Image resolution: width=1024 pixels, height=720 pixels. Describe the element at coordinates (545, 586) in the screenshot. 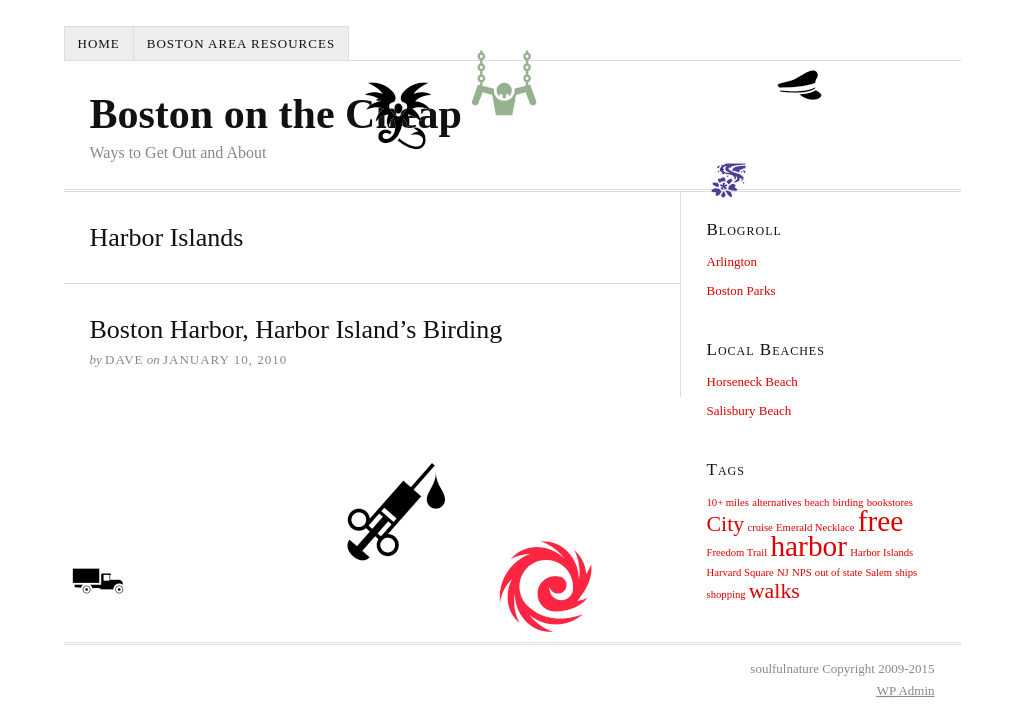

I see `activate energy or power ability` at that location.